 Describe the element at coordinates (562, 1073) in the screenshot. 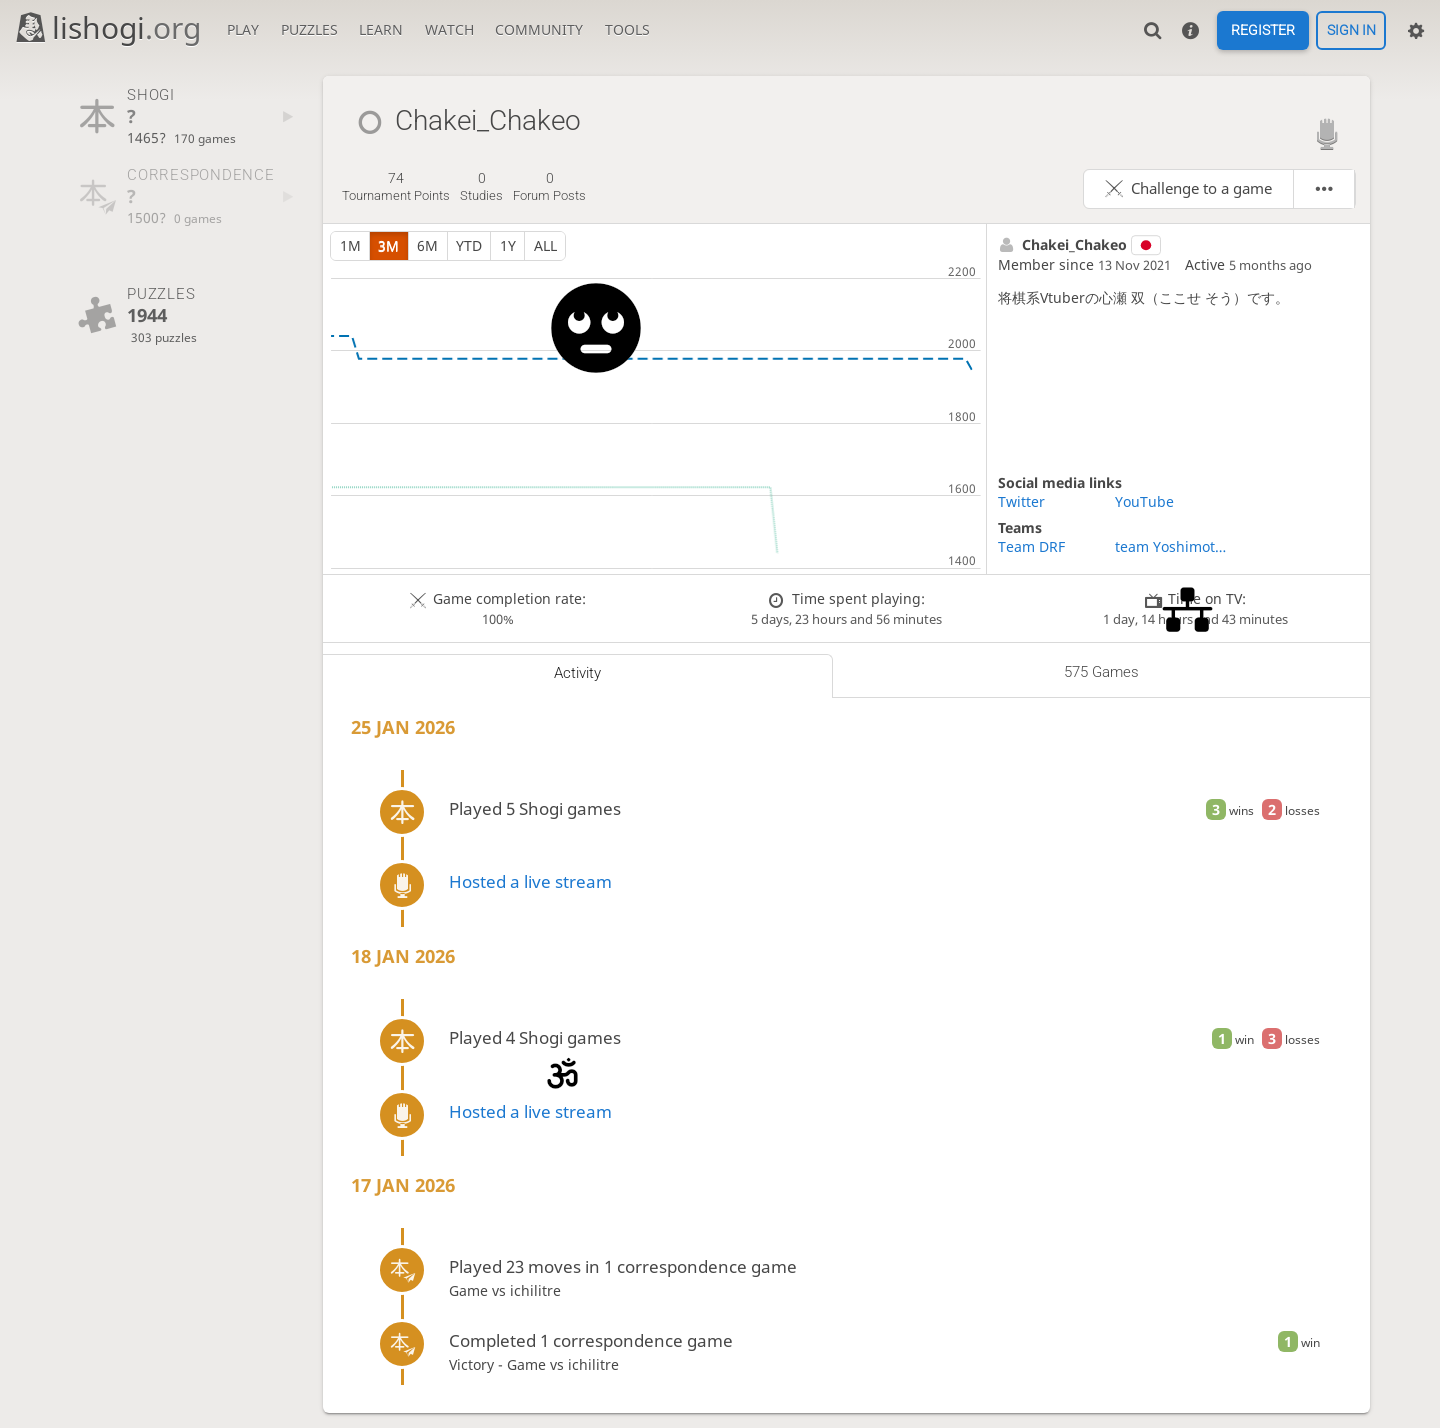

I see `indicates hinduism or spiritual content` at that location.